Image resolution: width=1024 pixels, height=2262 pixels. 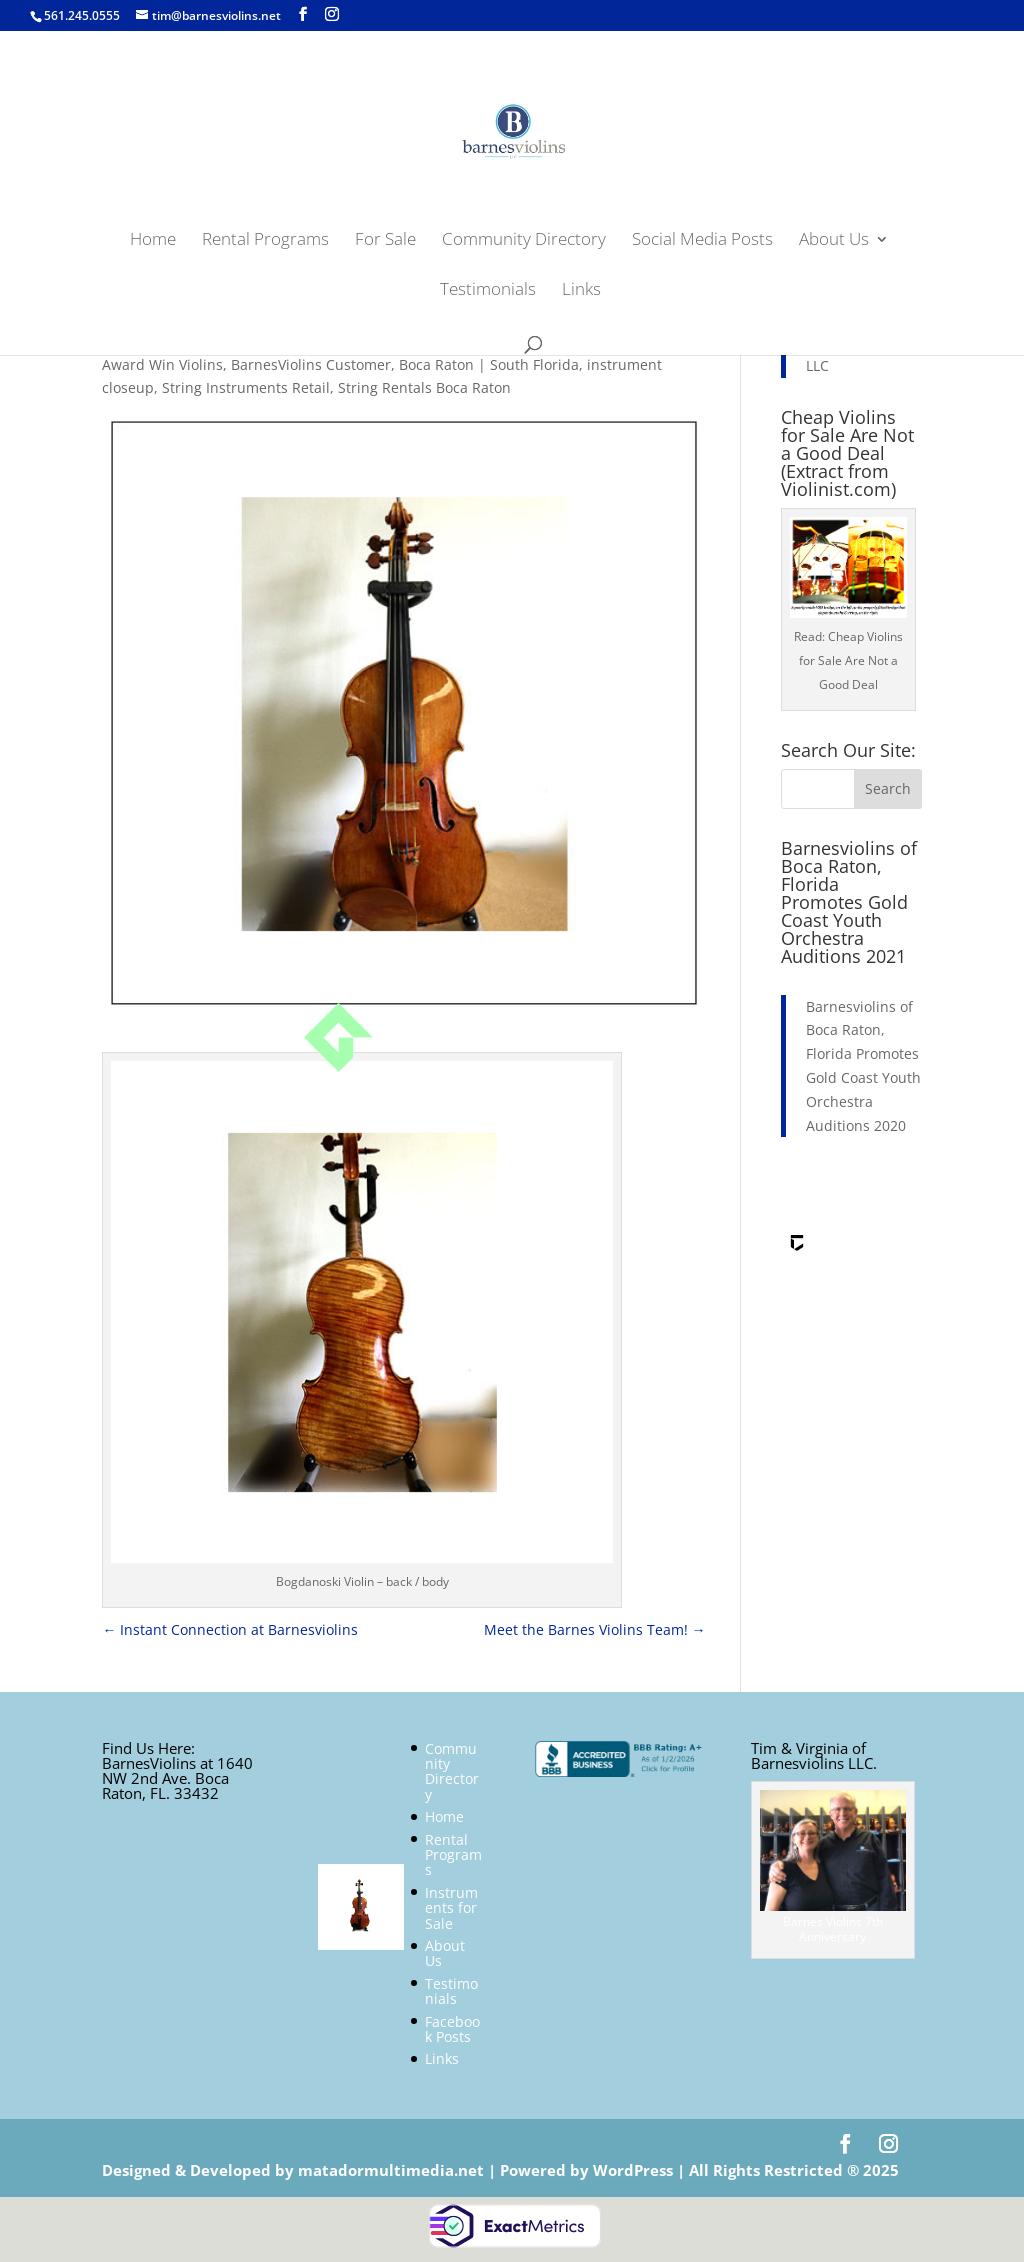 I want to click on open Google Chronicle security platform, so click(x=797, y=1243).